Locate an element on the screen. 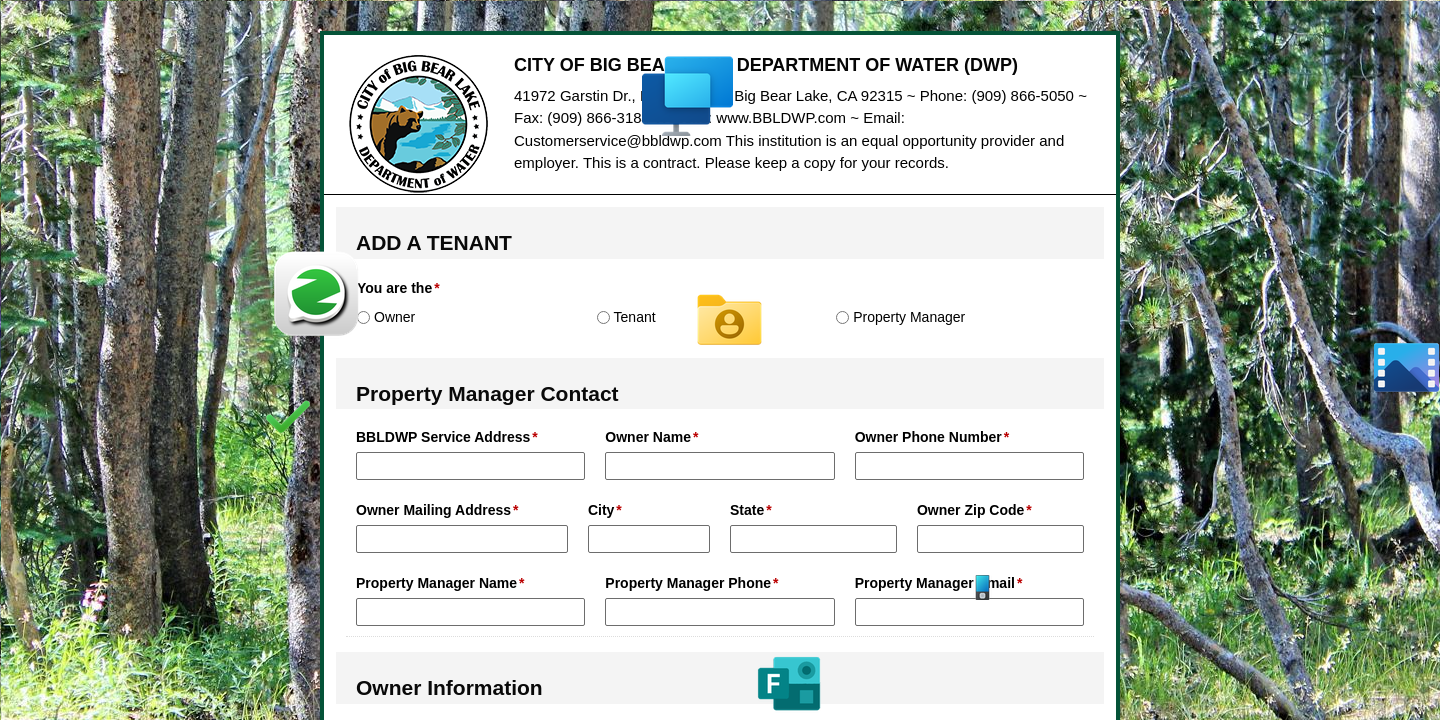  open zapzap messaging app is located at coordinates (321, 291).